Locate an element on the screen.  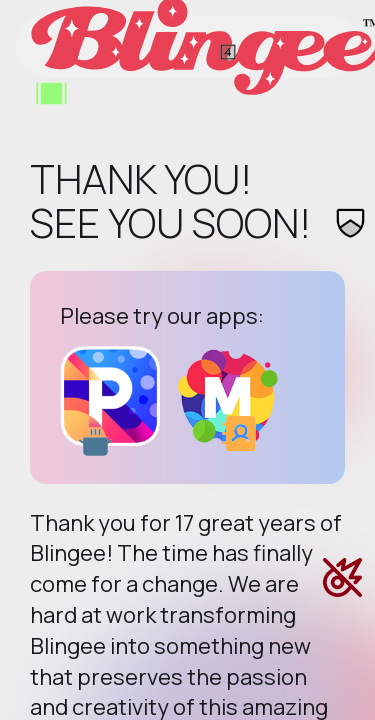
open your contacts list is located at coordinates (239, 433).